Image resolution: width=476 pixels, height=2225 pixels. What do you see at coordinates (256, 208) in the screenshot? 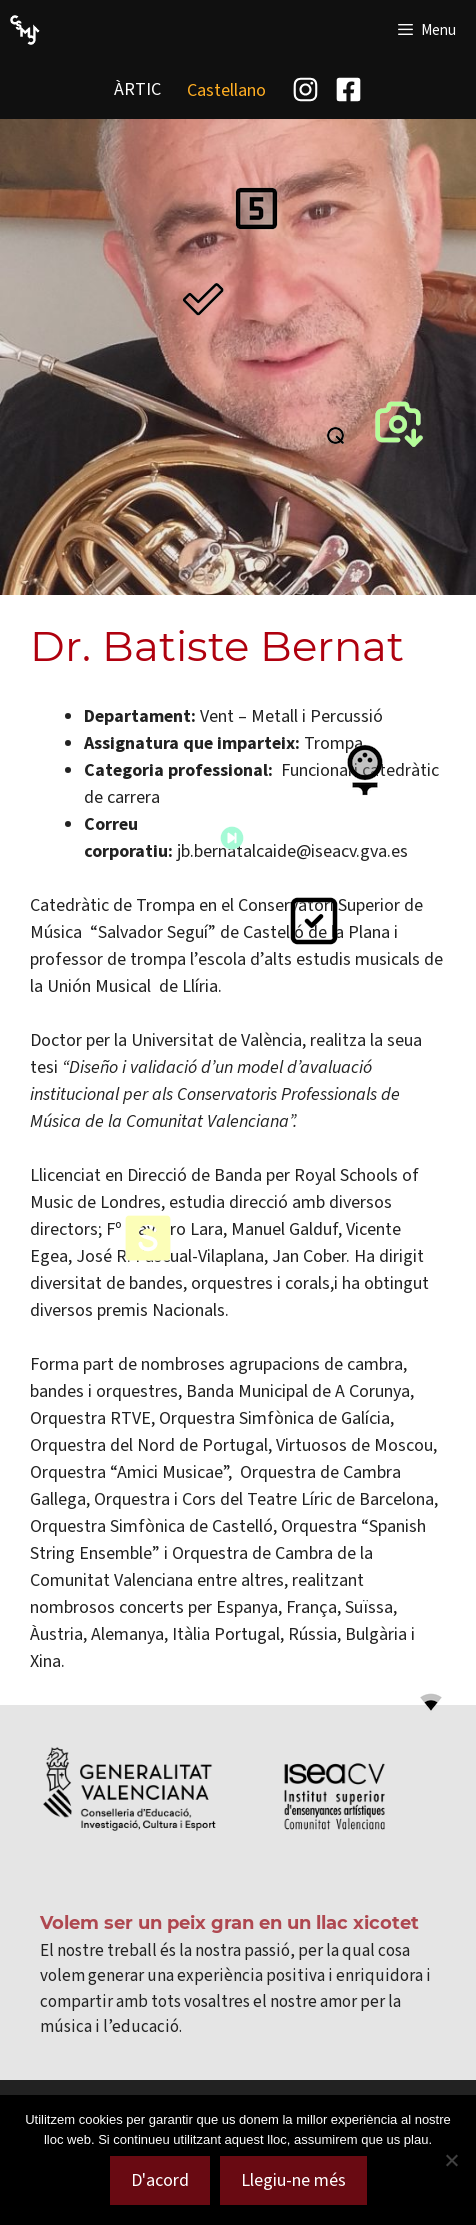
I see `indicates step 5 in a multi-step process` at bounding box center [256, 208].